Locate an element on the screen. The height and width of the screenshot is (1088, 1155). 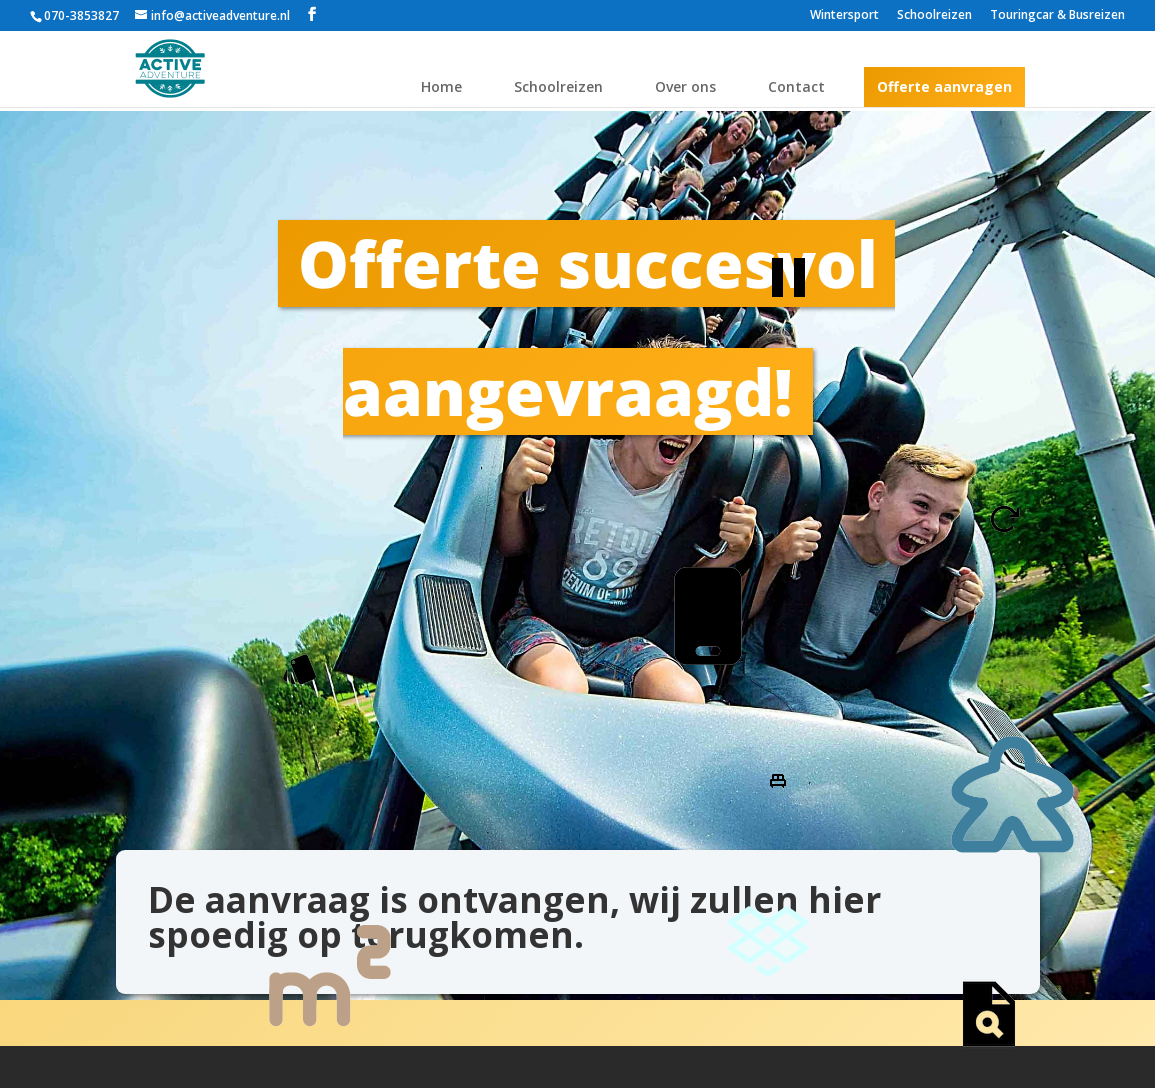
access board game or tabletop gaming features is located at coordinates (1012, 797).